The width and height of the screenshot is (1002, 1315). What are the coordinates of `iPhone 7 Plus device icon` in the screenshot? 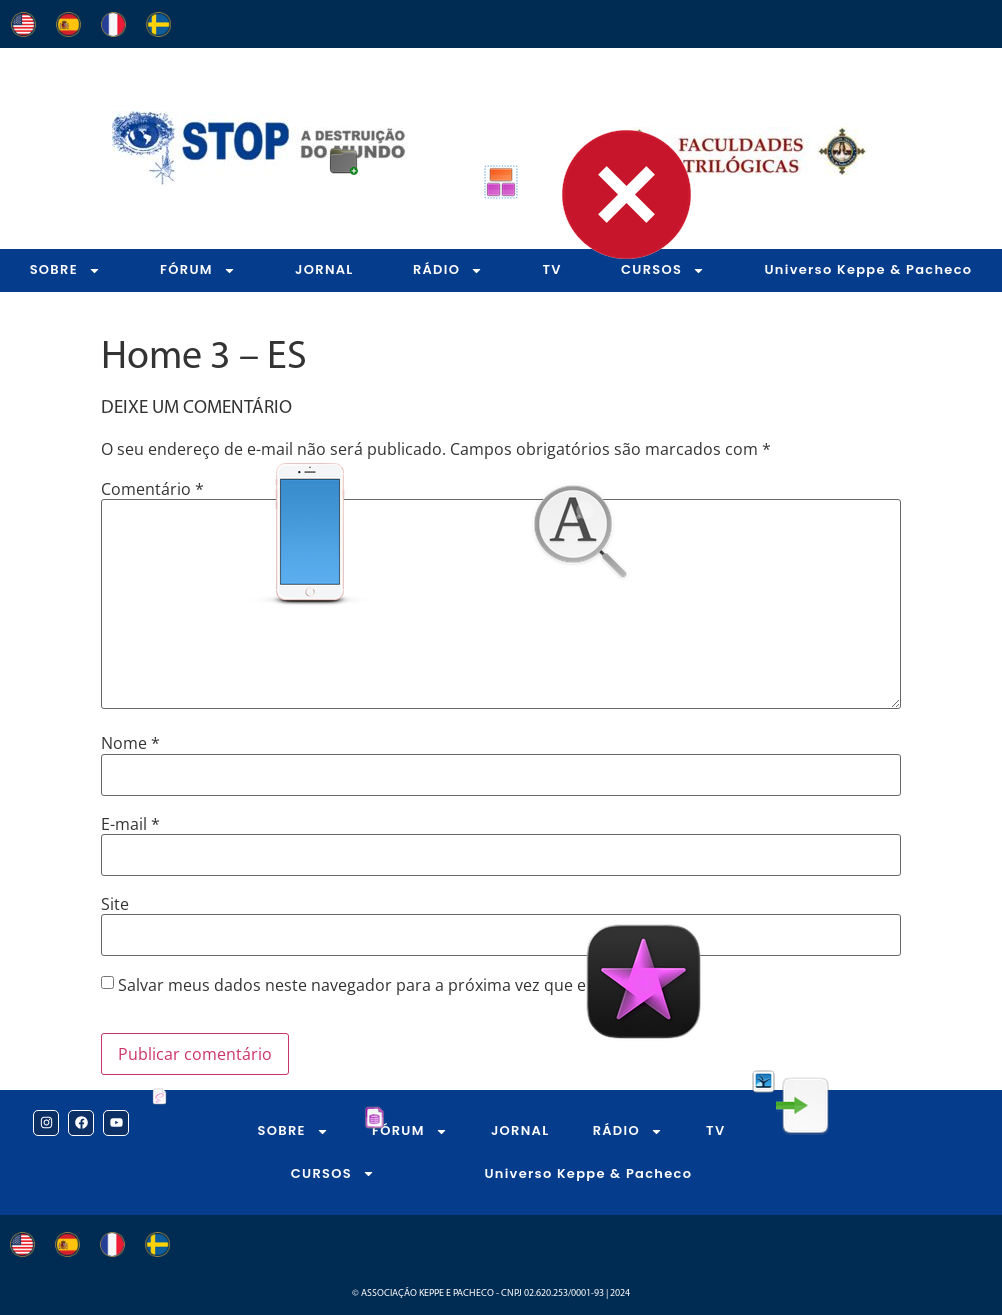 It's located at (310, 534).